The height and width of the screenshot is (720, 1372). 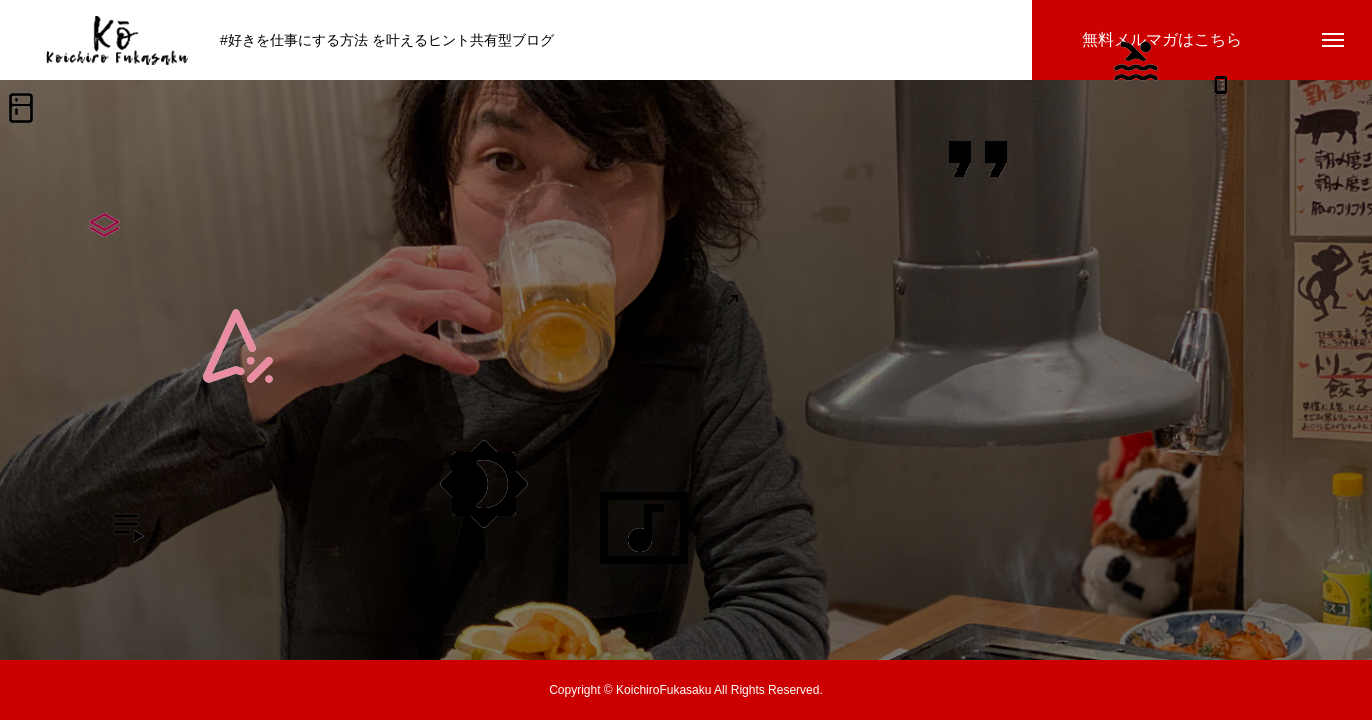 I want to click on play or browse music videos, so click(x=644, y=528).